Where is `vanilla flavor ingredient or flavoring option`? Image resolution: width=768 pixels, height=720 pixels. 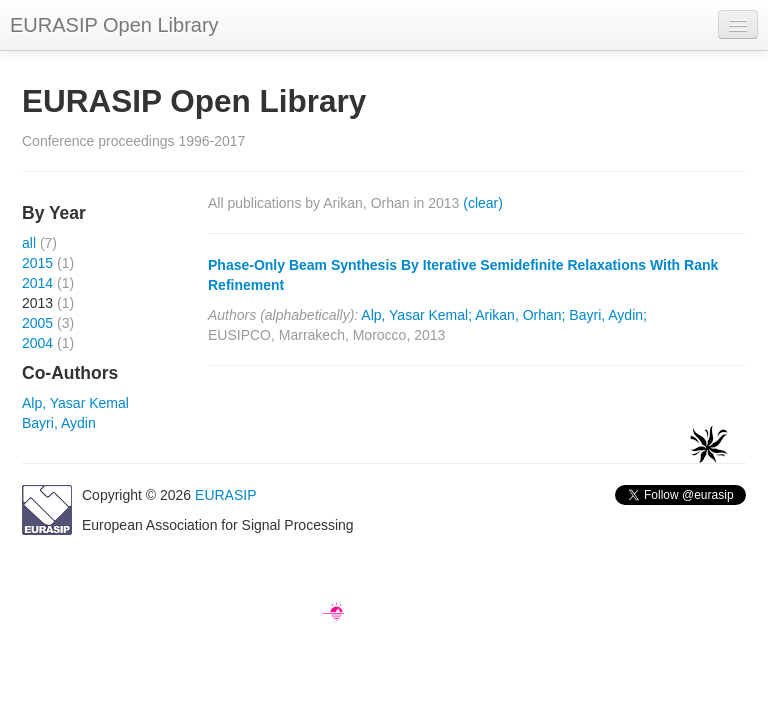
vanilla flavor ingredient or flavoring option is located at coordinates (709, 444).